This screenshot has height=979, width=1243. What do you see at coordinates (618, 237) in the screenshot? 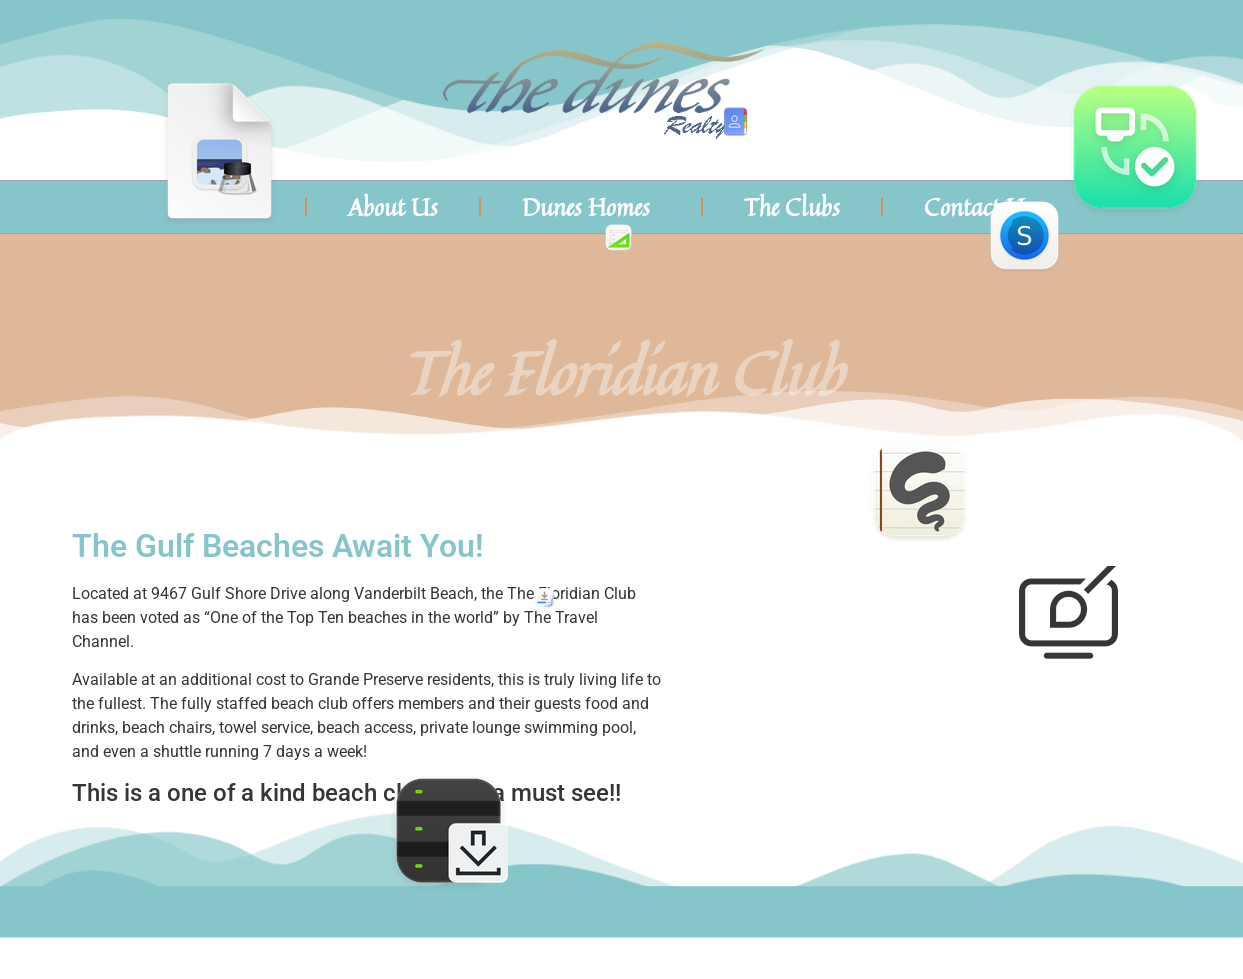
I see `open glade interface designer` at bounding box center [618, 237].